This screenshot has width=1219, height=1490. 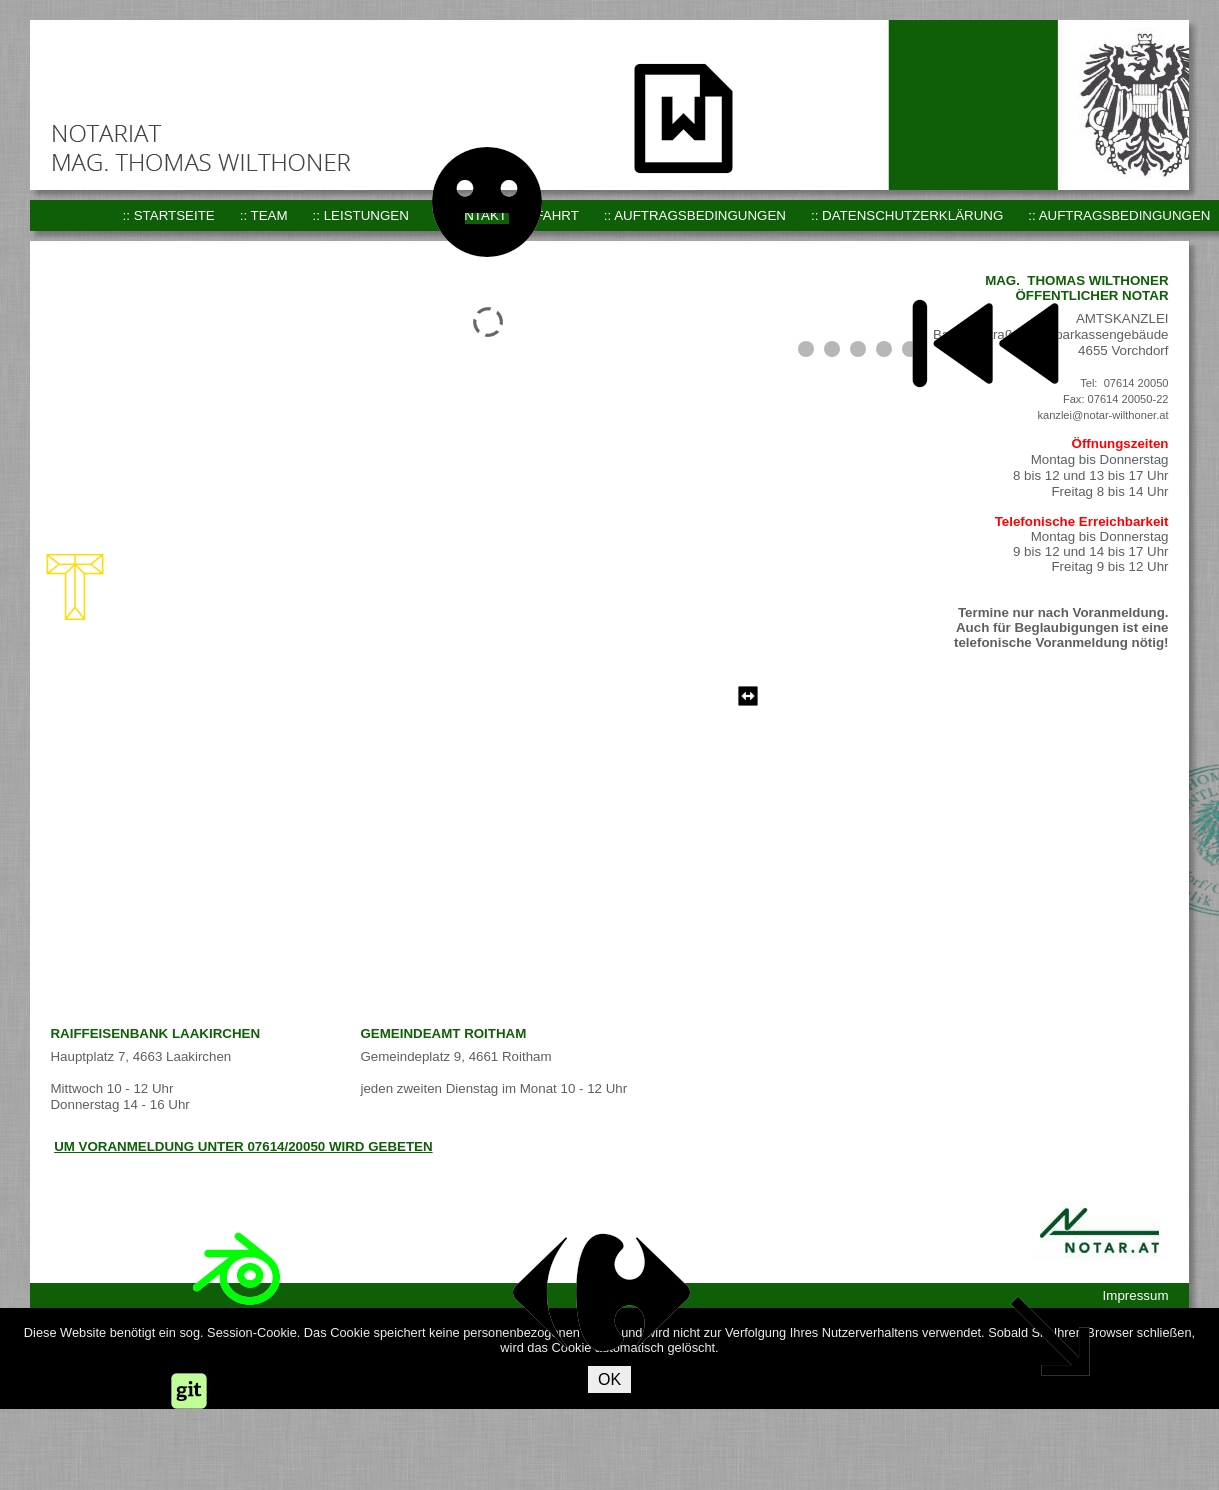 What do you see at coordinates (683, 118) in the screenshot?
I see `open a Microsoft Word document` at bounding box center [683, 118].